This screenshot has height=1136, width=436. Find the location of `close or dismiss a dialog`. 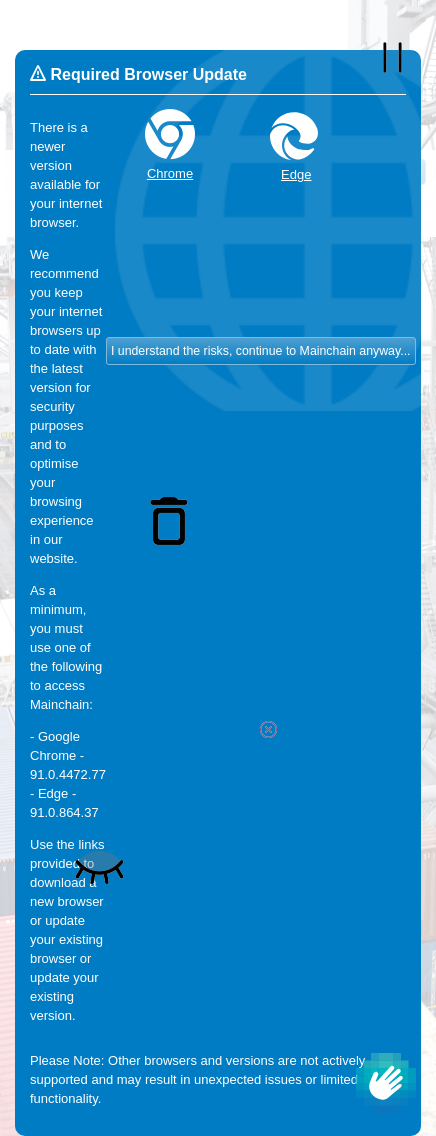

close or dismiss a dialog is located at coordinates (268, 729).